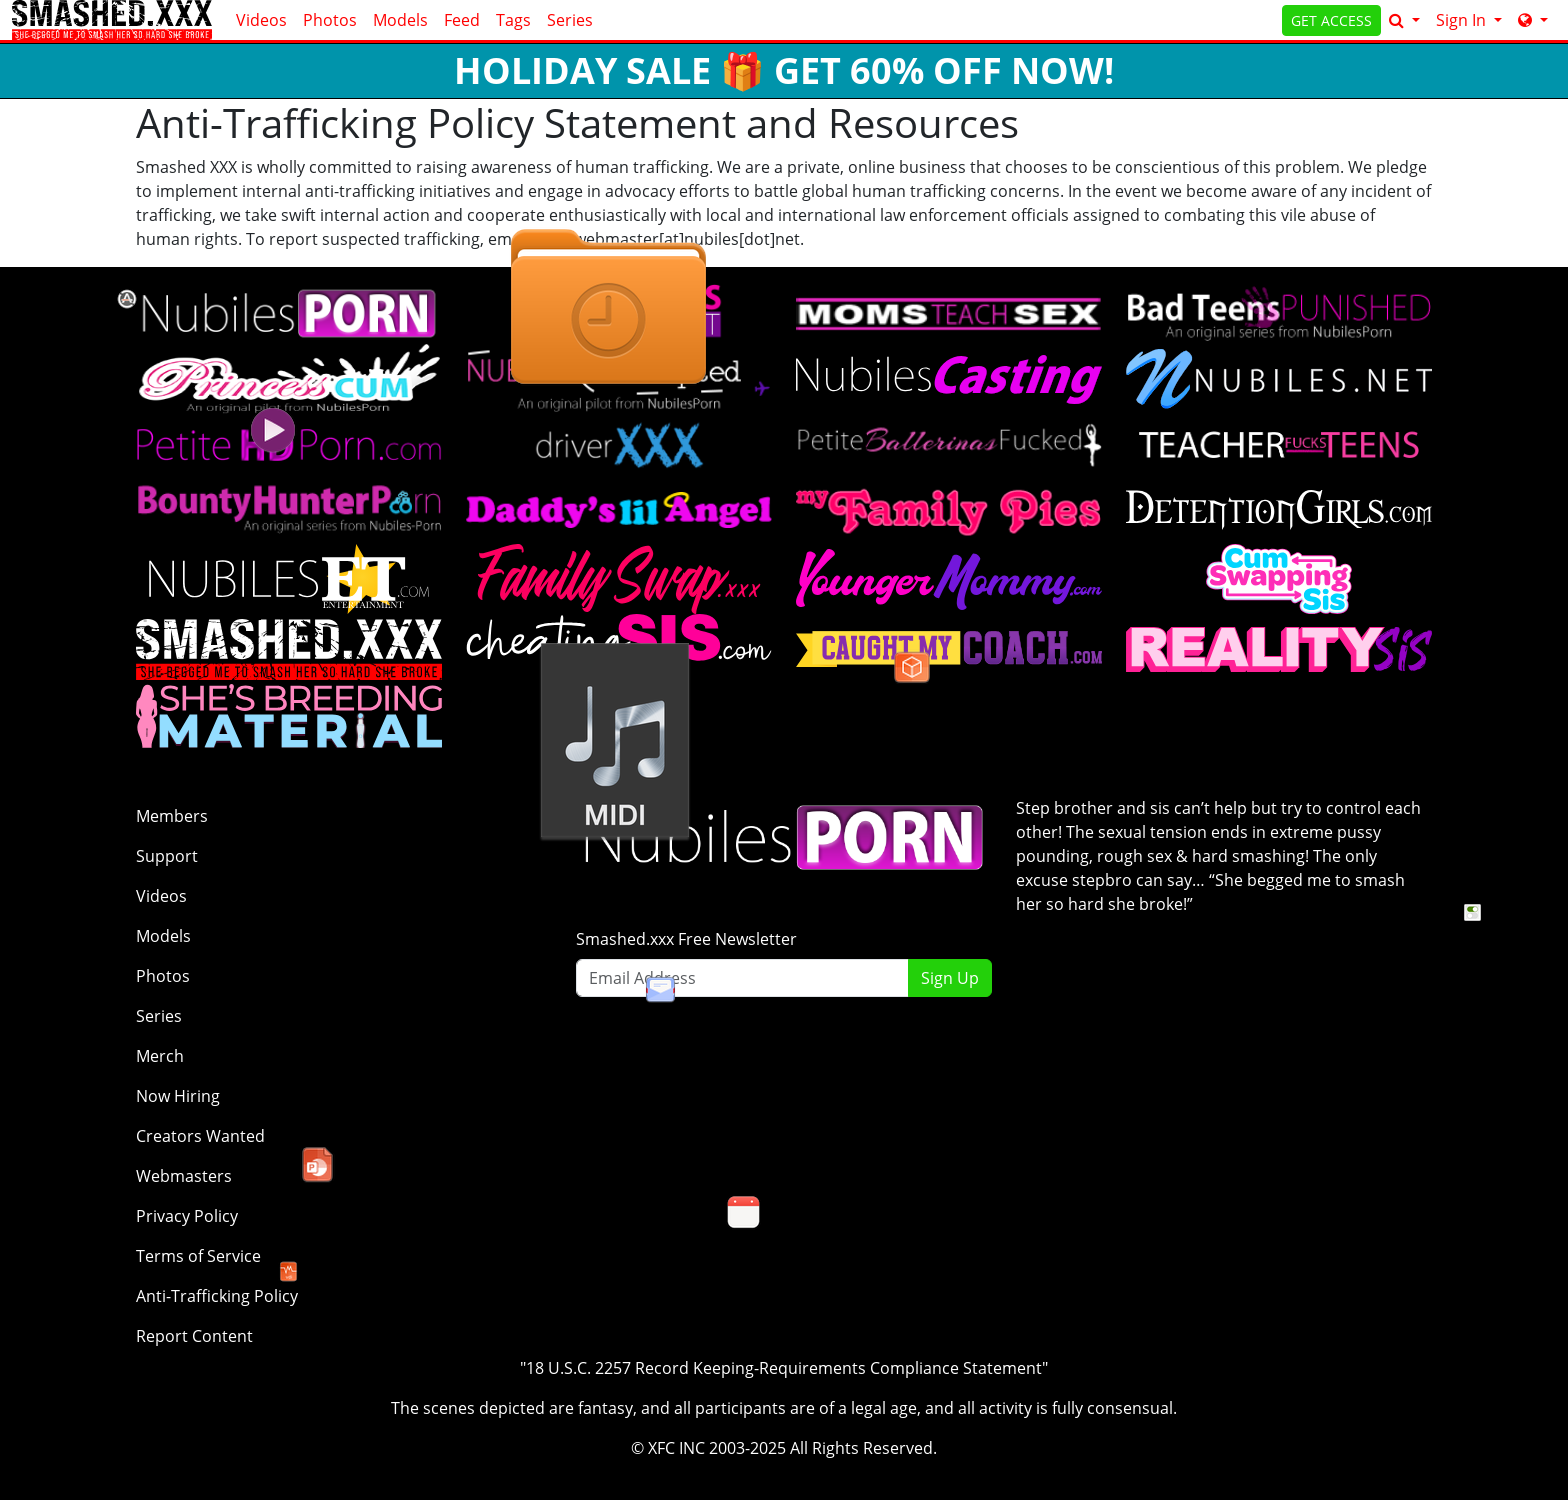  I want to click on open a calendar file, so click(743, 1212).